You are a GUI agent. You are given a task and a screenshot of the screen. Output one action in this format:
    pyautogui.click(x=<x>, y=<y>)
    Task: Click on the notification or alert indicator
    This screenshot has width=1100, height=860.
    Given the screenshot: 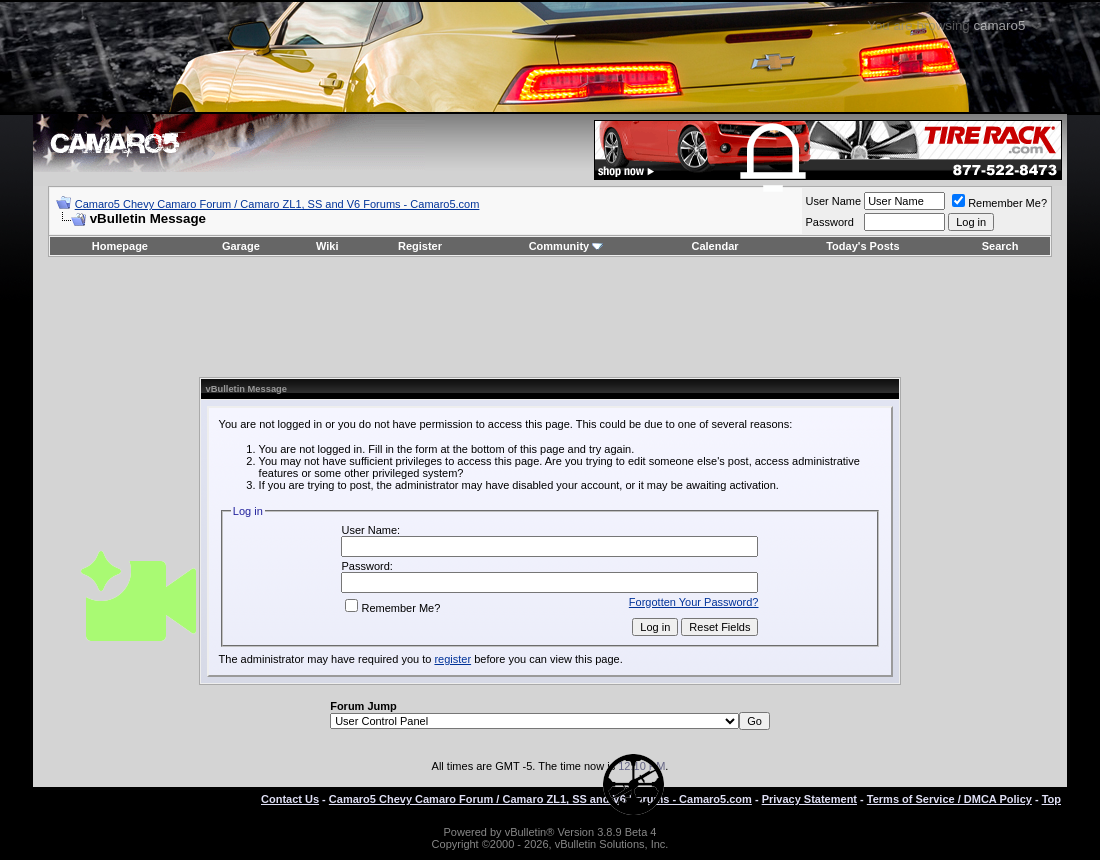 What is the action you would take?
    pyautogui.click(x=773, y=156)
    